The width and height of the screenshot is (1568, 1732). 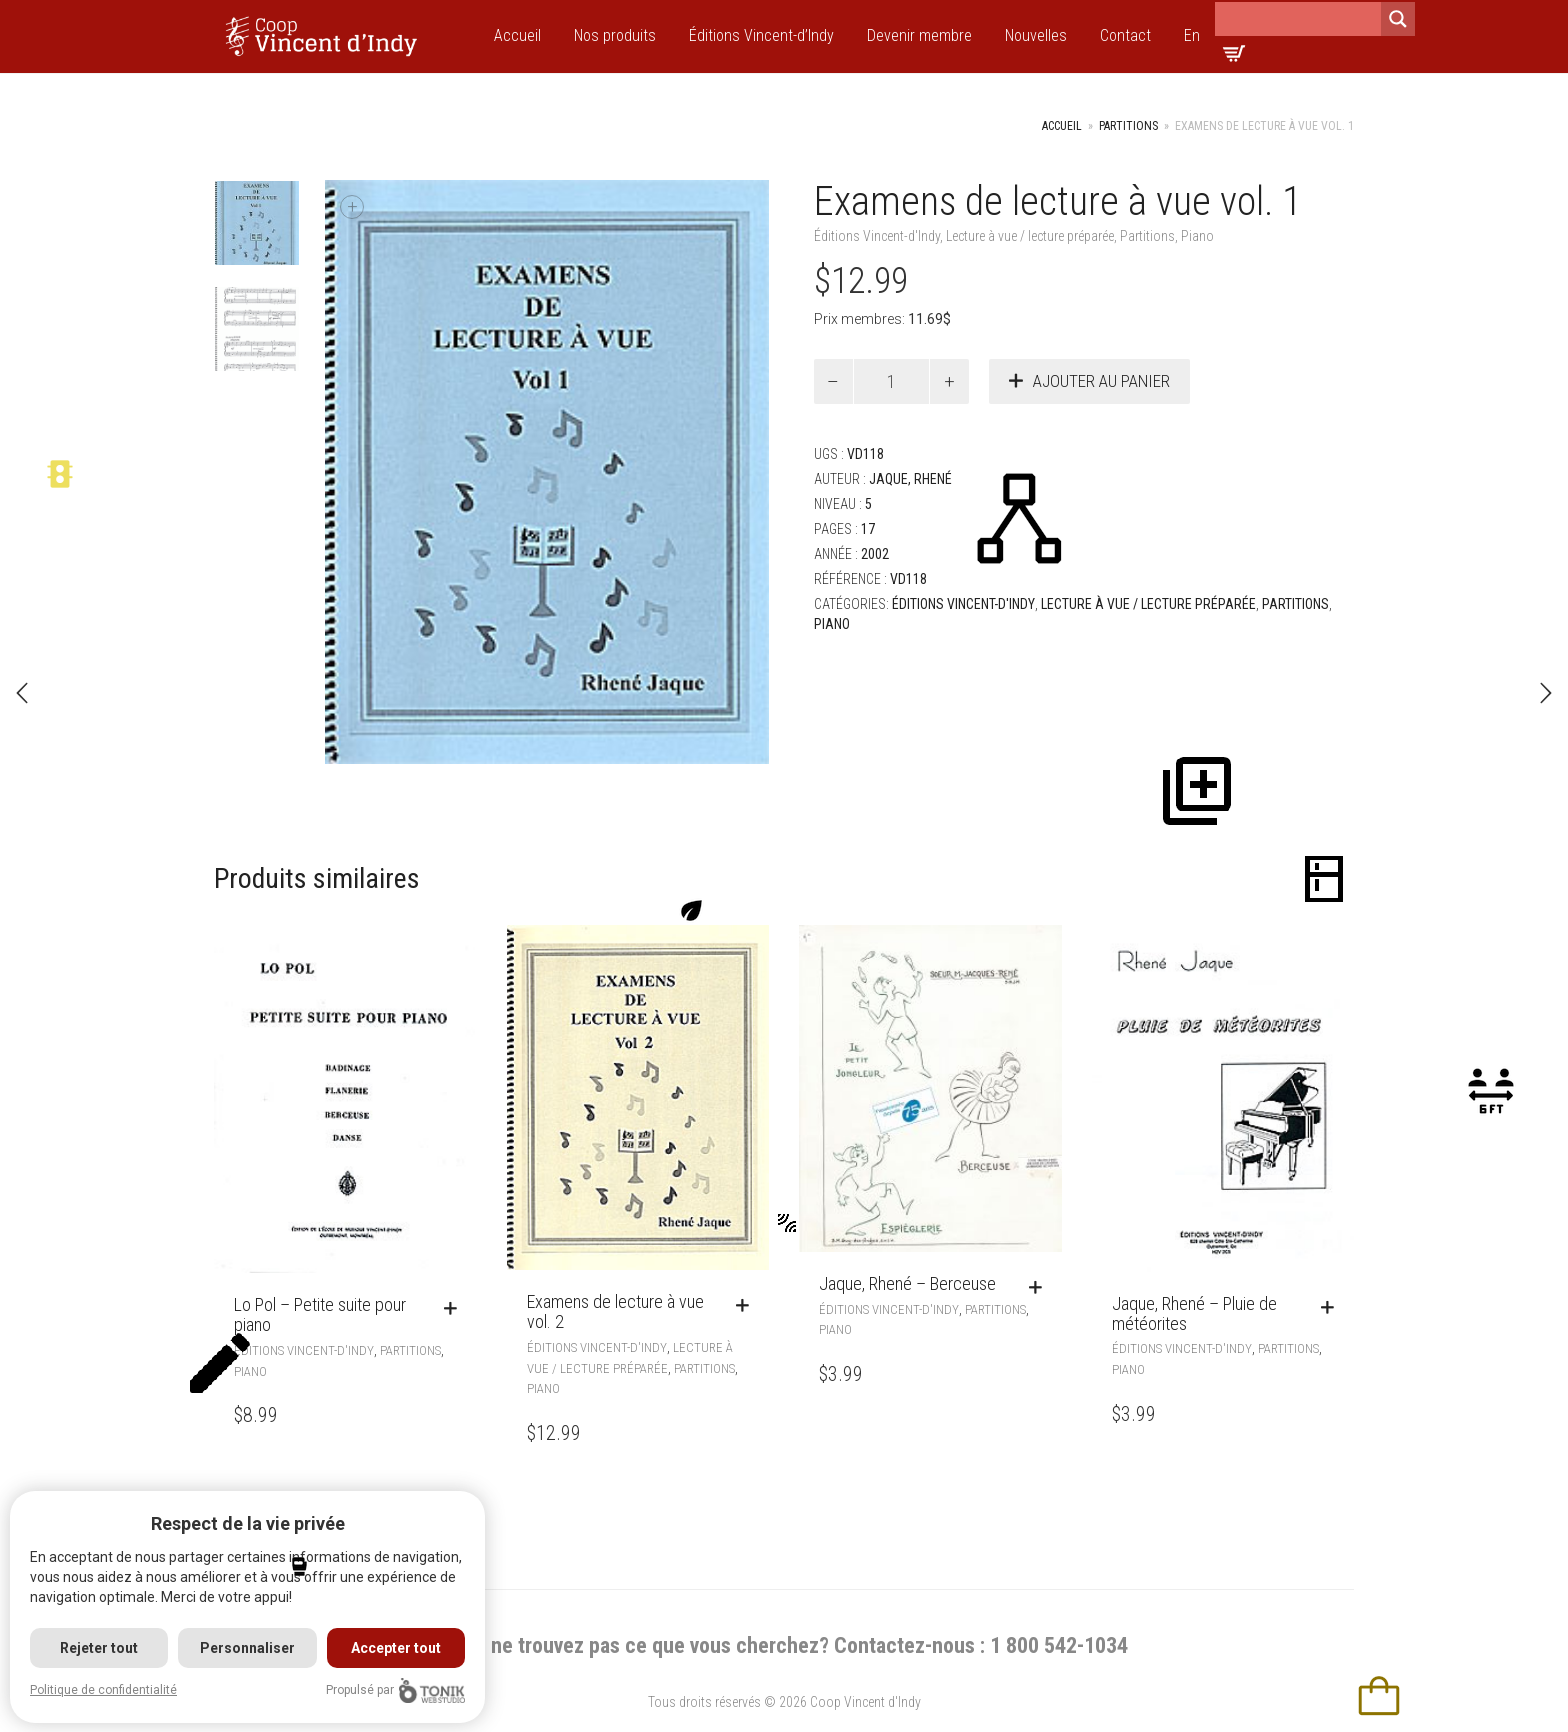 What do you see at coordinates (220, 1363) in the screenshot?
I see `edit content or settings` at bounding box center [220, 1363].